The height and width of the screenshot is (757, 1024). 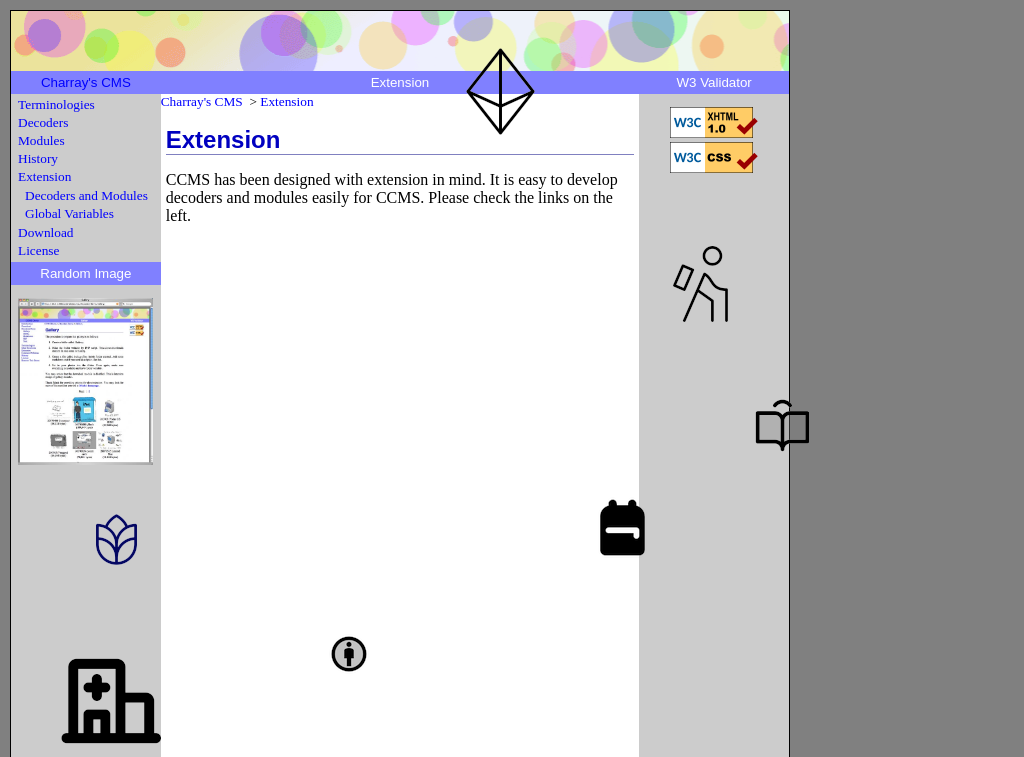 What do you see at coordinates (116, 540) in the screenshot?
I see `filter by grain or wheat products` at bounding box center [116, 540].